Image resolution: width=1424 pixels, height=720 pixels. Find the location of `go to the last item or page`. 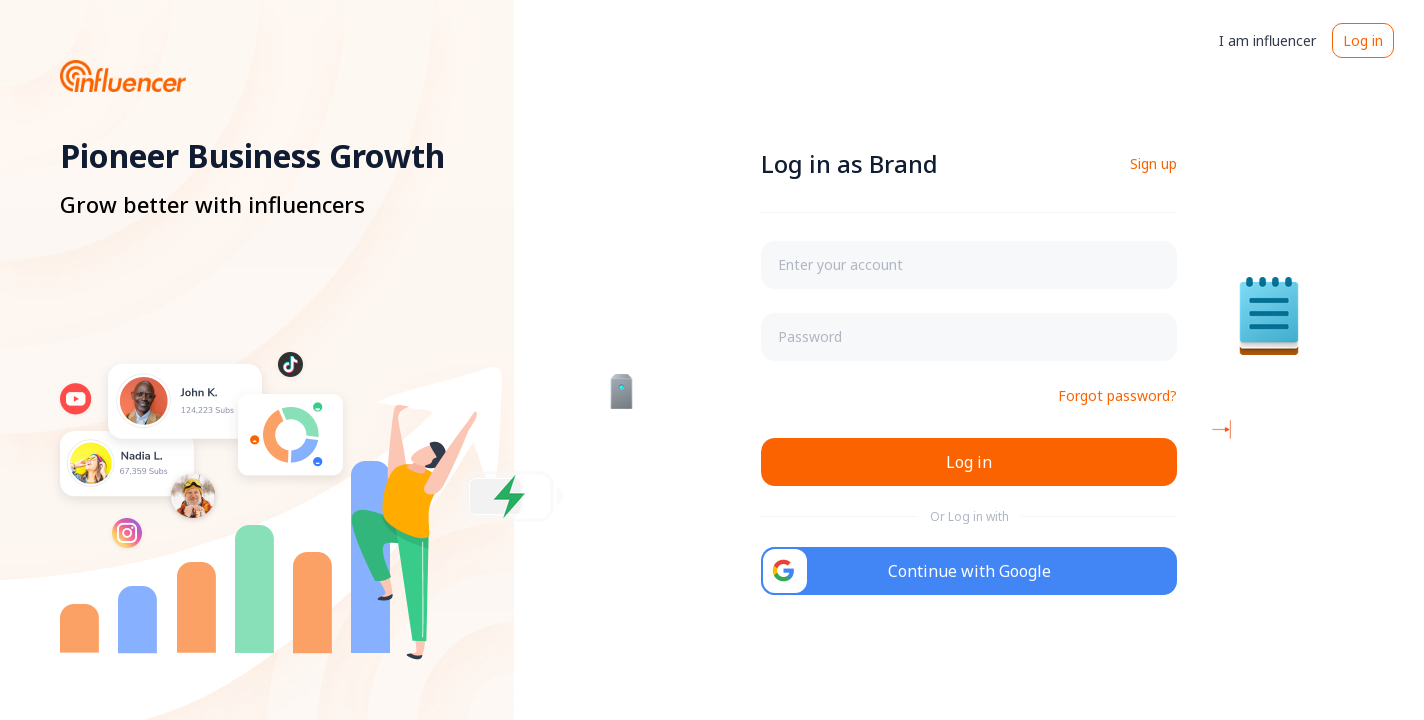

go to the last item or page is located at coordinates (1221, 429).